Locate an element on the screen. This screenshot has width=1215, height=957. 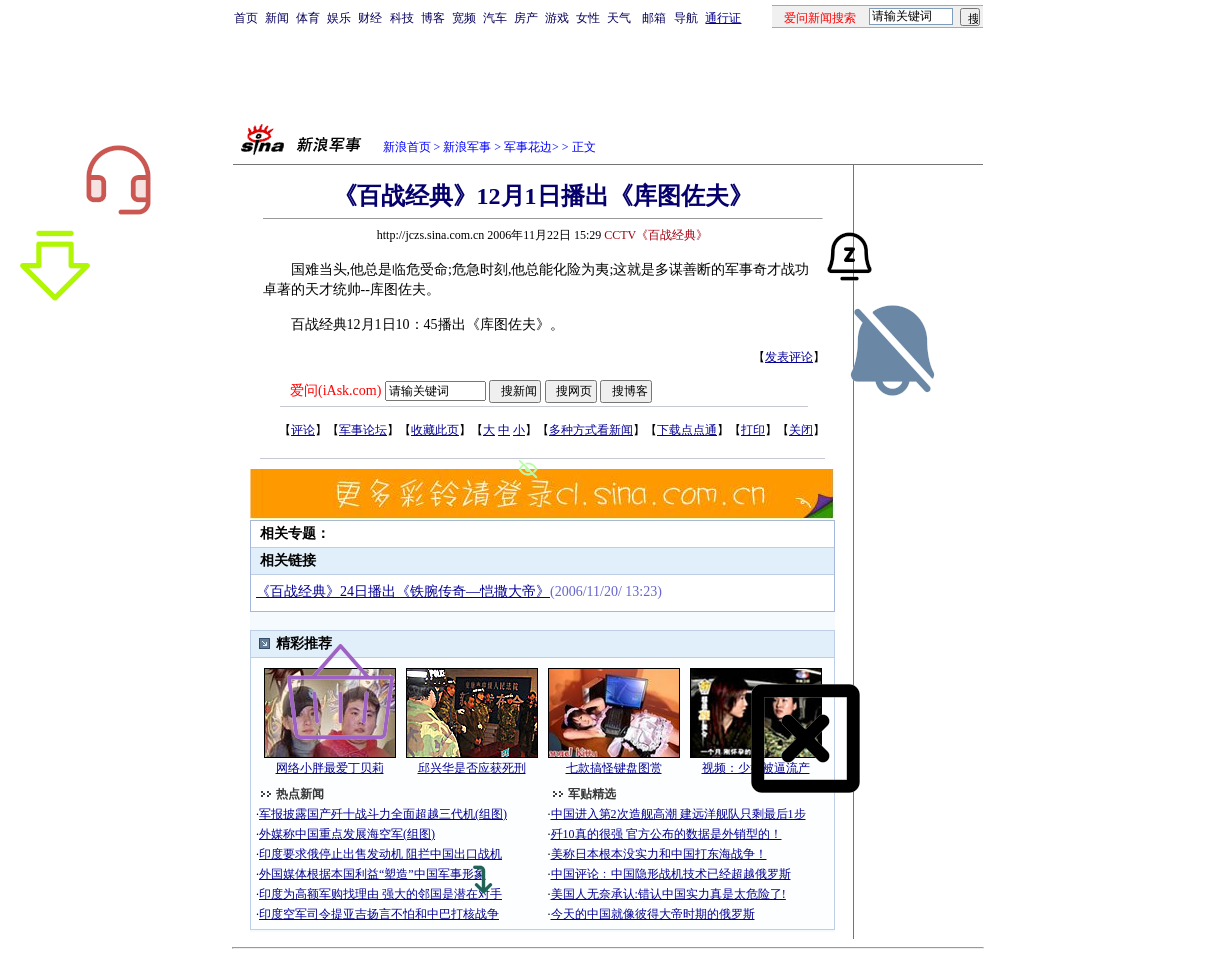
download file or content is located at coordinates (55, 263).